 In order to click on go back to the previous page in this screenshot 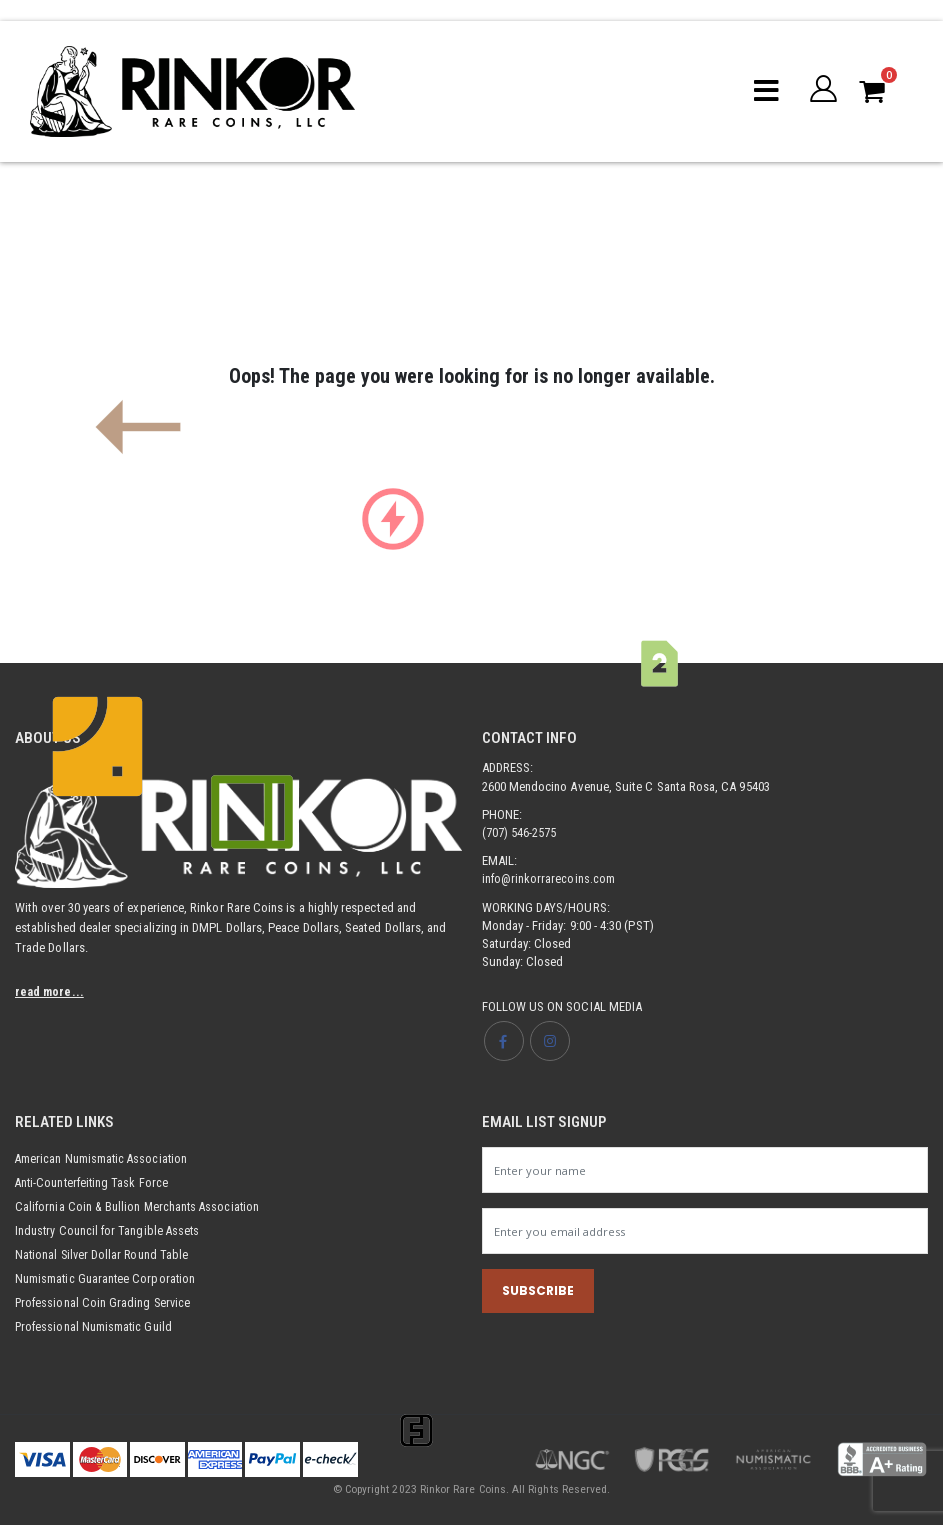, I will do `click(138, 427)`.